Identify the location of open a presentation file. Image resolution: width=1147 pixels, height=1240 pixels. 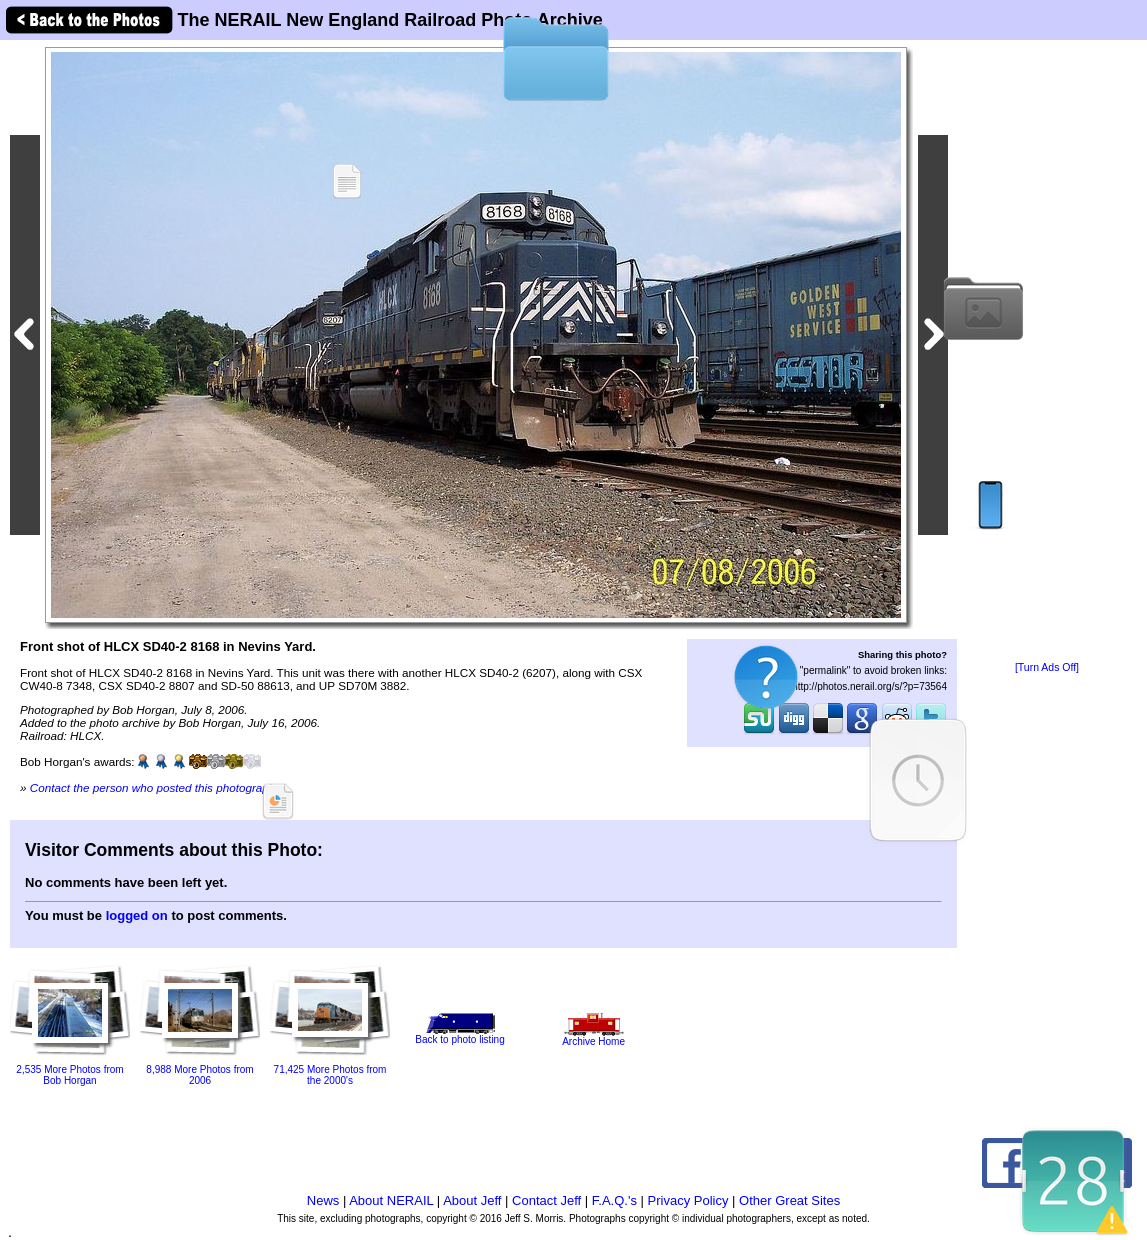
(278, 801).